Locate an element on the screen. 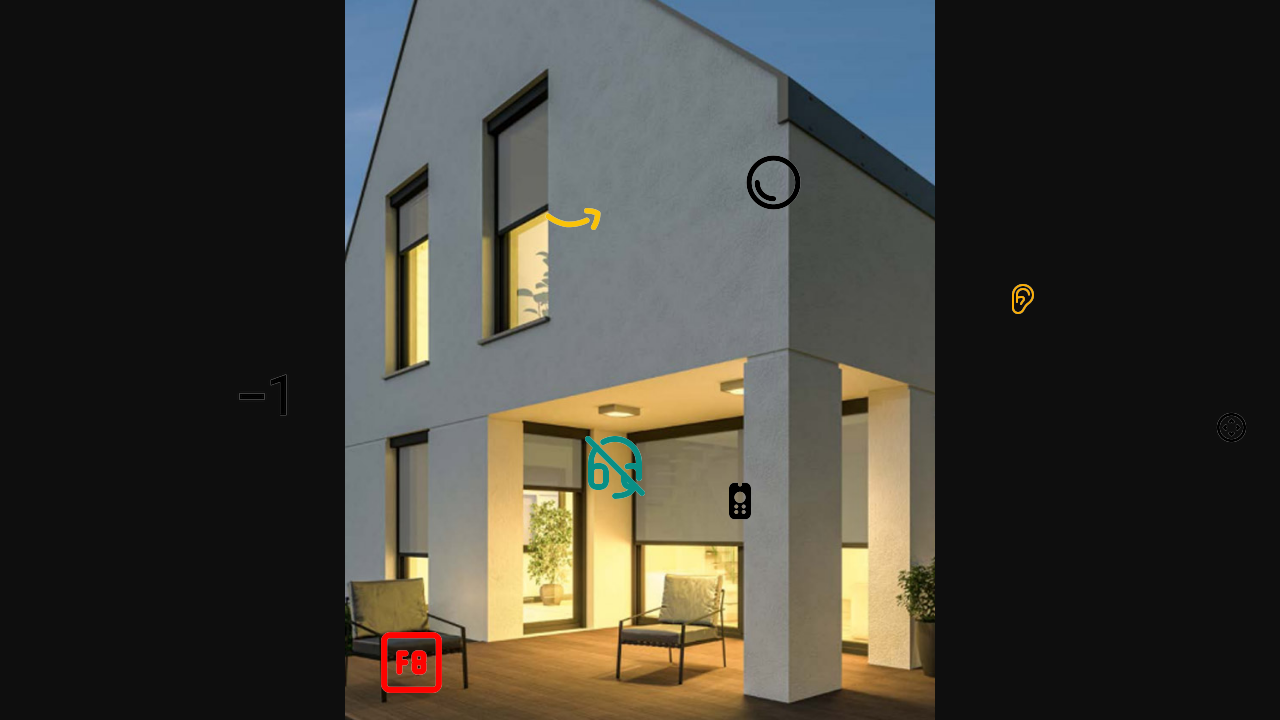 Image resolution: width=1280 pixels, height=720 pixels. apply inner shadow effect to bottom-left corner is located at coordinates (773, 182).